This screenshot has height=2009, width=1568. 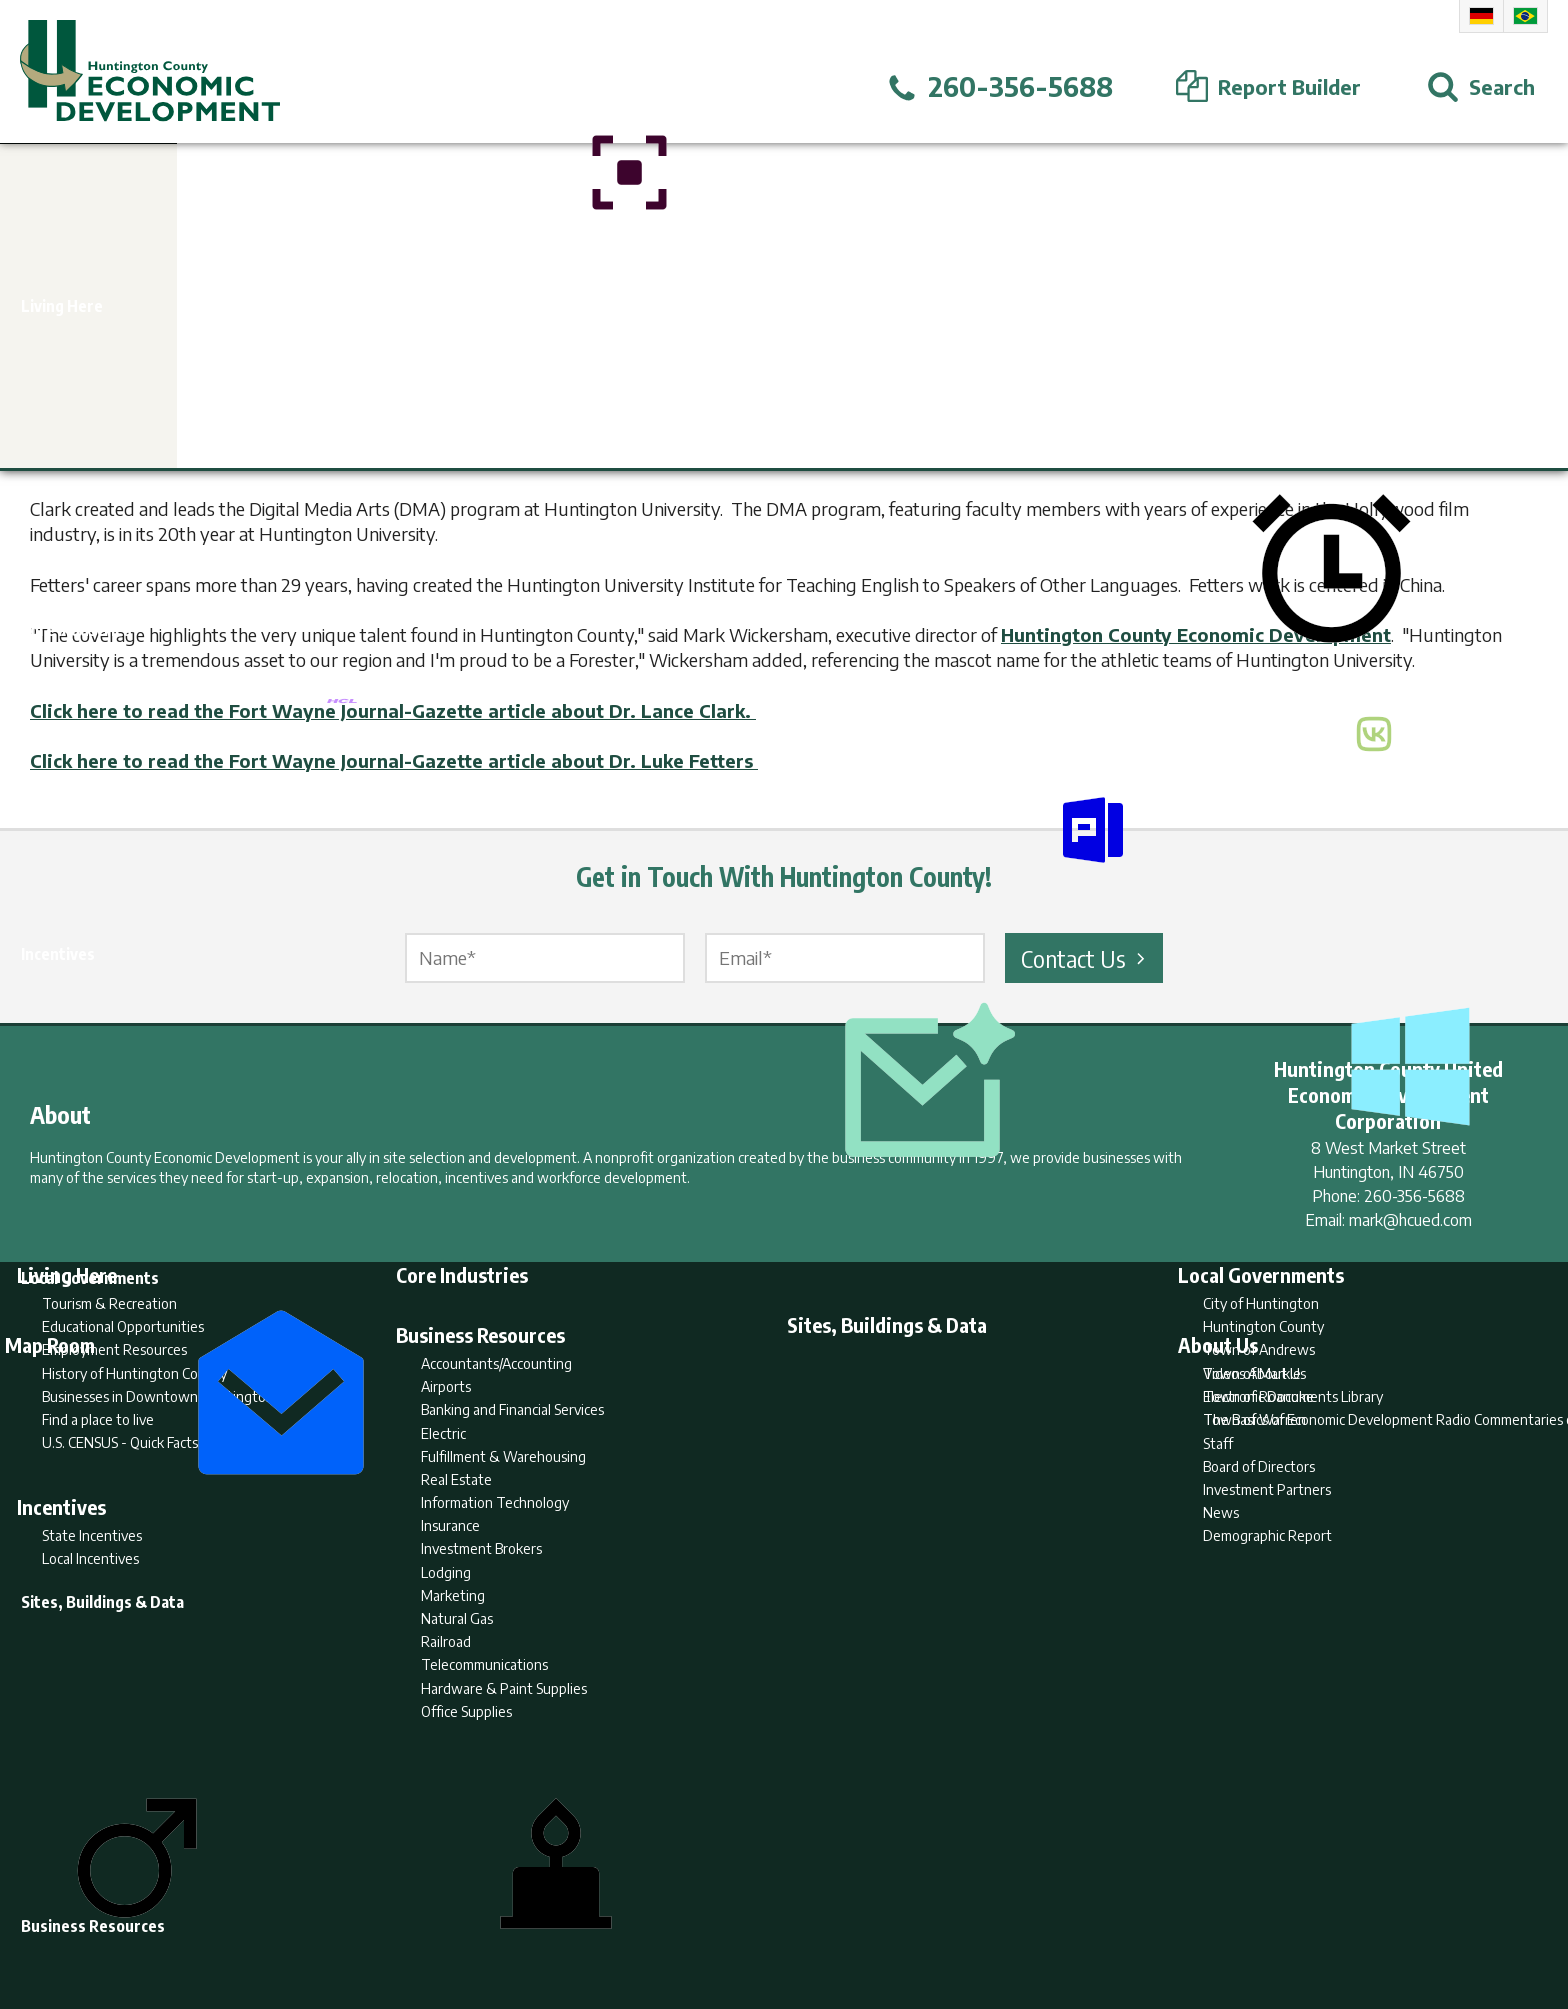 I want to click on HCL Technologies company logo, so click(x=342, y=701).